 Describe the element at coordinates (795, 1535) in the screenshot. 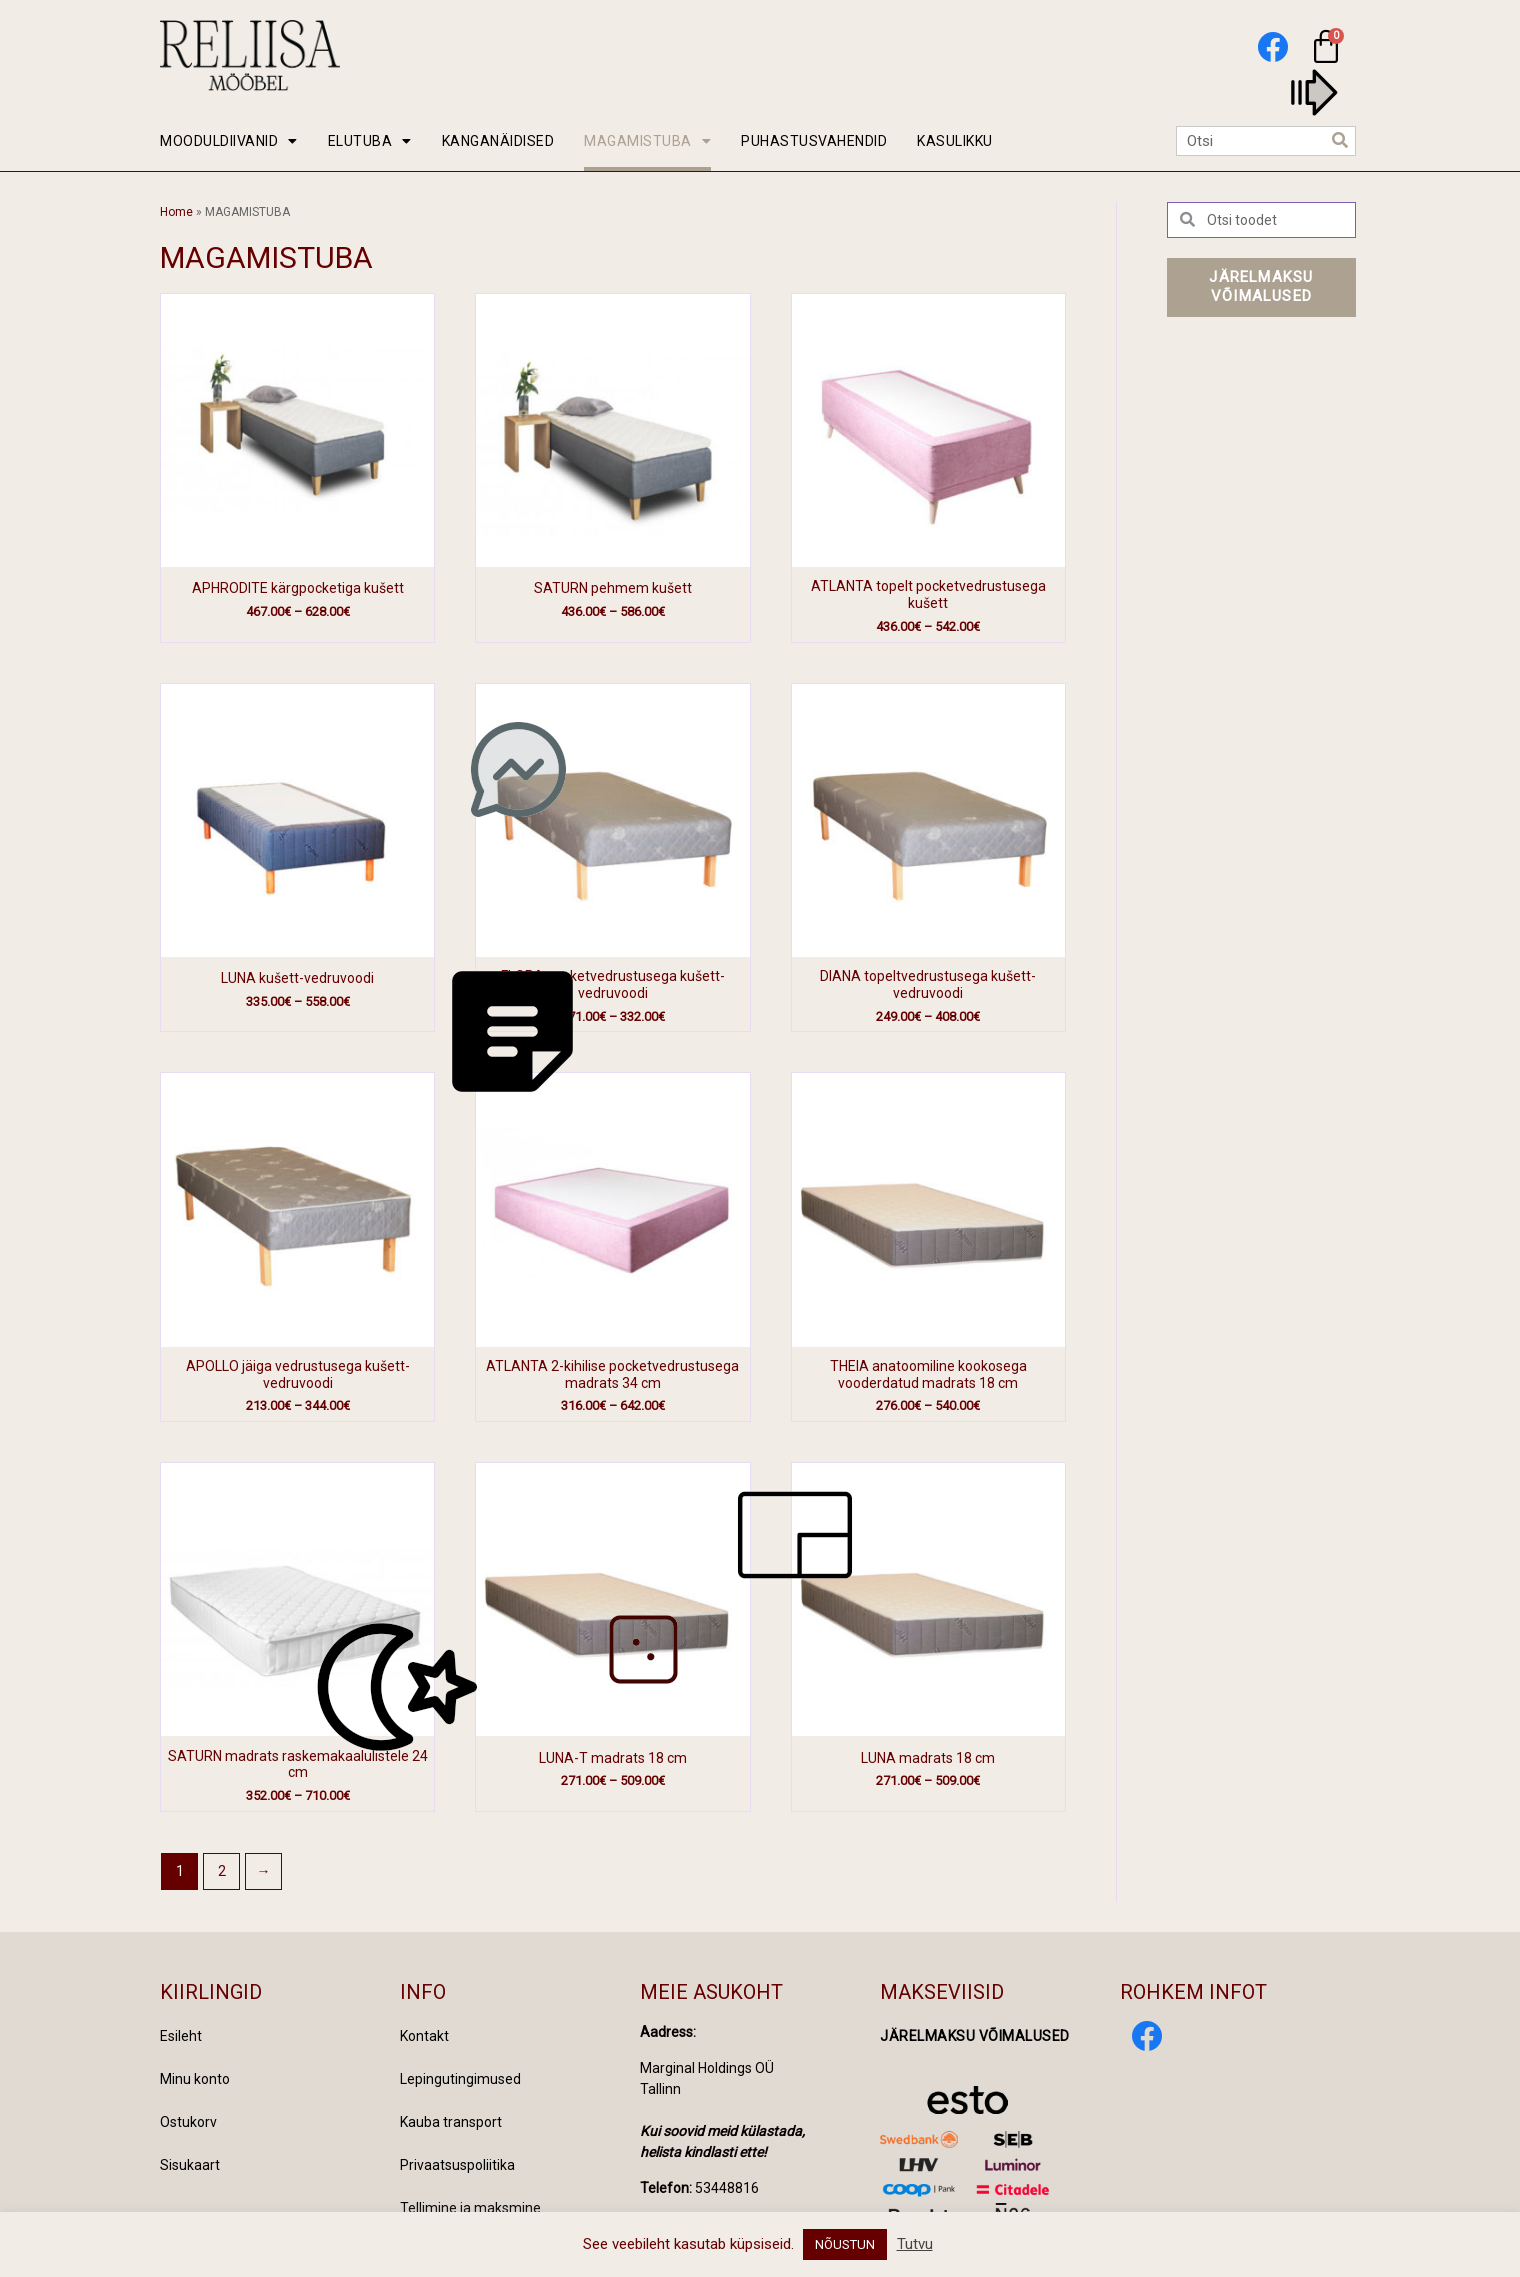

I see `enable picture-in-picture mode` at that location.